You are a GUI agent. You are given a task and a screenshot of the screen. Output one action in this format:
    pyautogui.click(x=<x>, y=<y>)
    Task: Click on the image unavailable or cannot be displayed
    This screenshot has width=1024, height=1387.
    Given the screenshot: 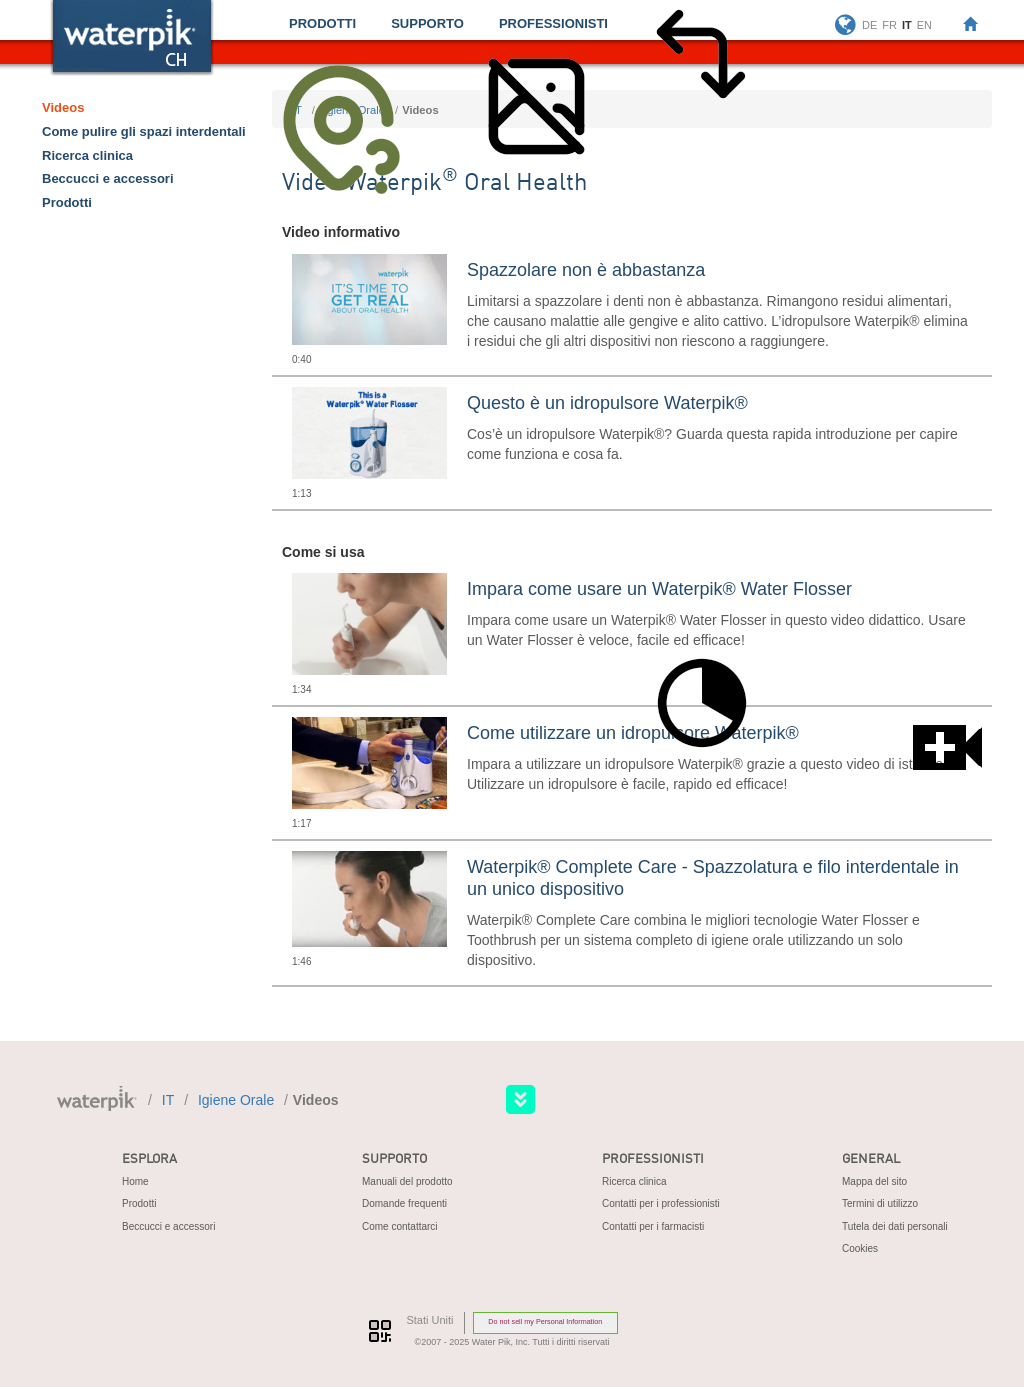 What is the action you would take?
    pyautogui.click(x=536, y=106)
    